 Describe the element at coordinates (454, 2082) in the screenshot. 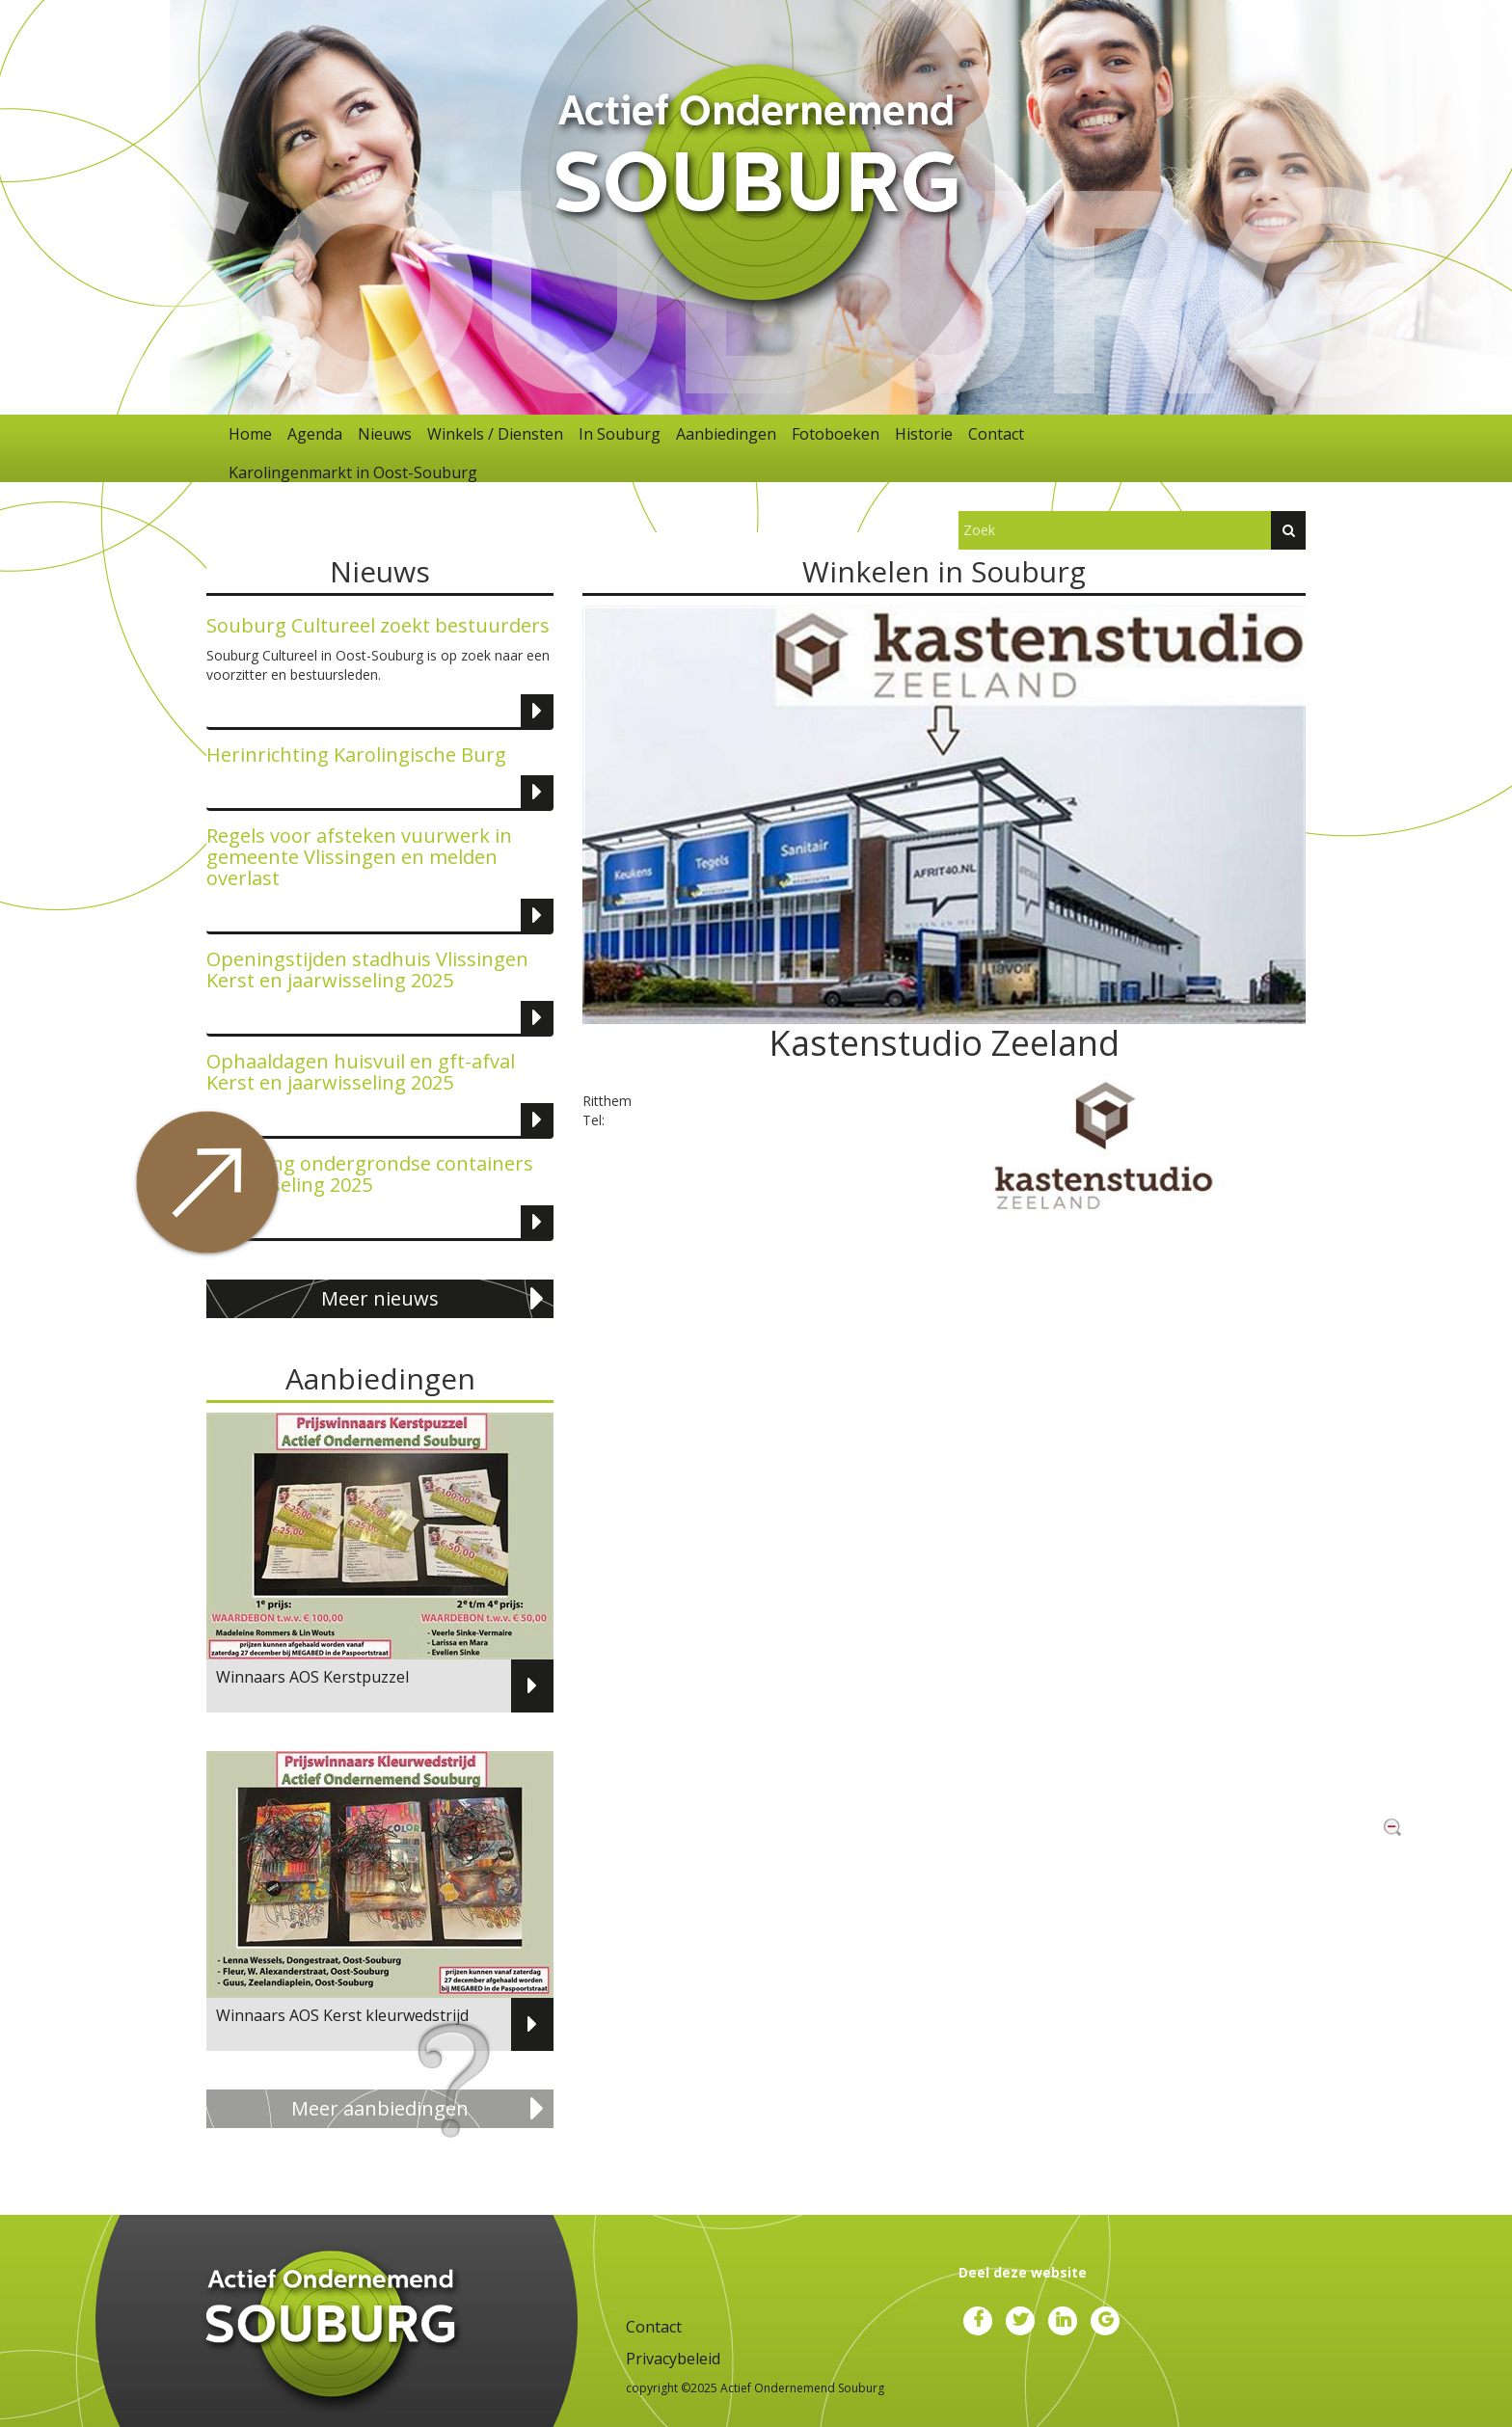

I see `indicates an unknown or unrecognized file type` at that location.